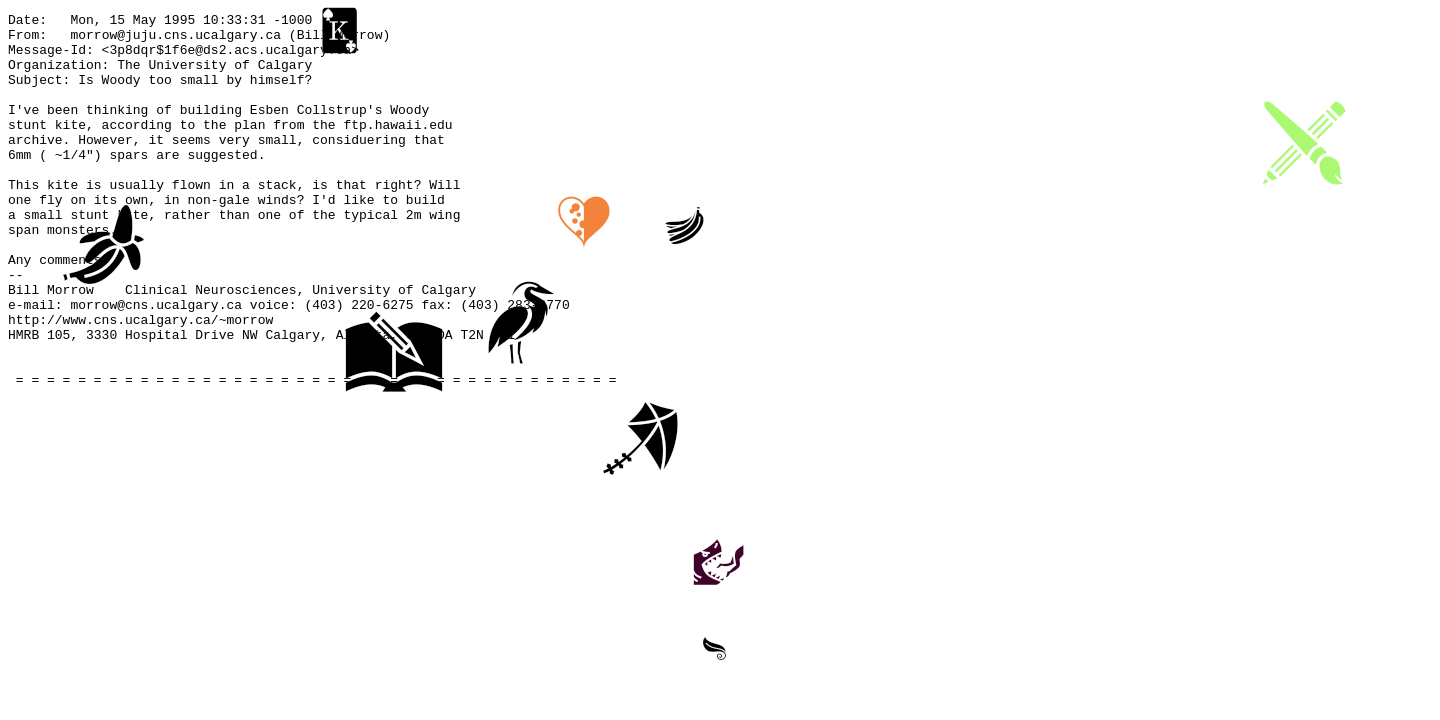 This screenshot has width=1440, height=720. Describe the element at coordinates (103, 244) in the screenshot. I see `food or fruit category in a game inventory` at that location.